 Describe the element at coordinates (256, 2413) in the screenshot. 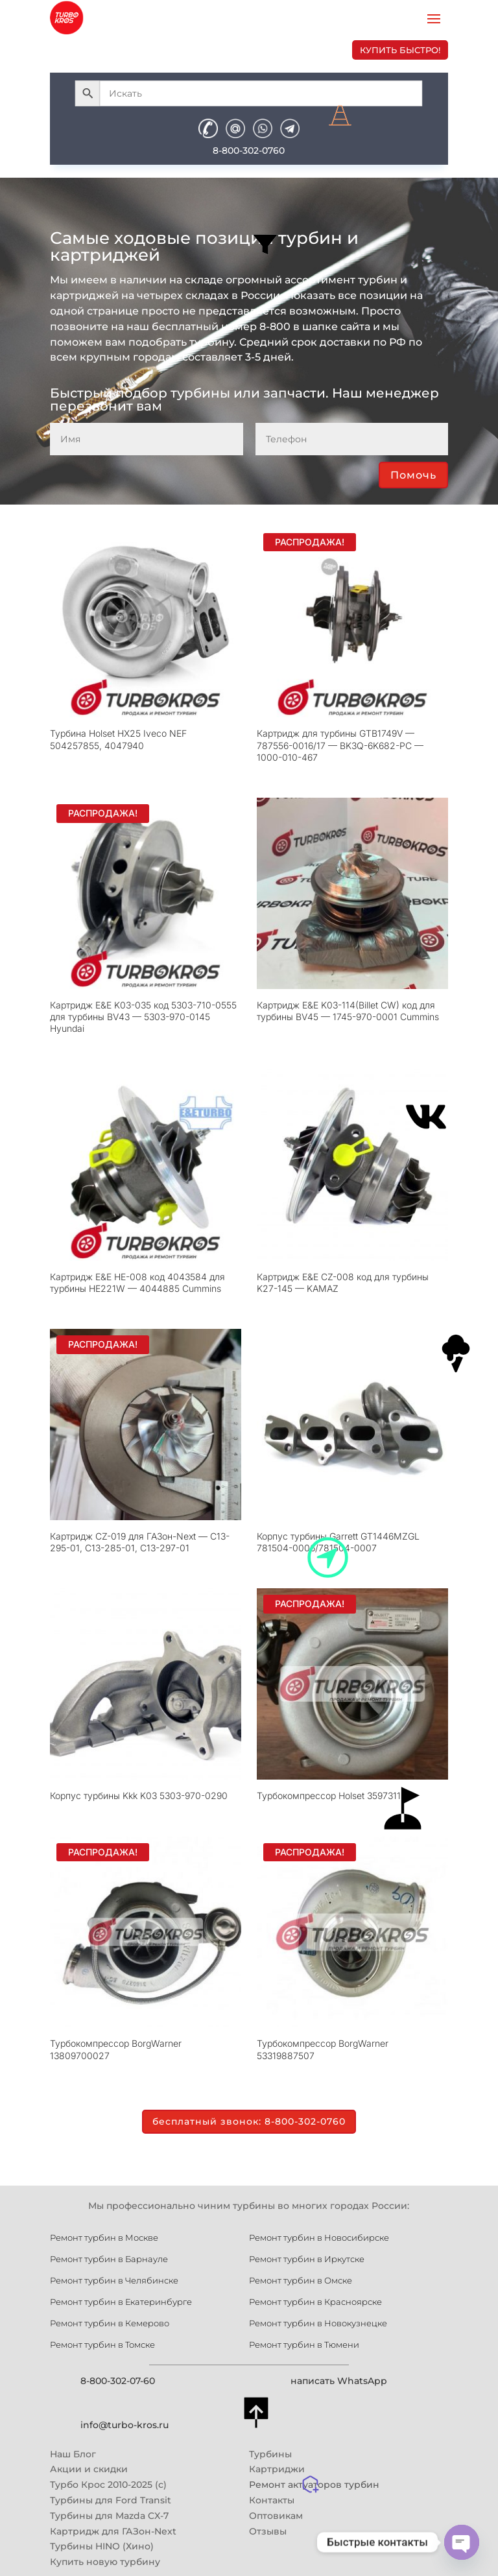

I see `upload or push content to a server` at that location.